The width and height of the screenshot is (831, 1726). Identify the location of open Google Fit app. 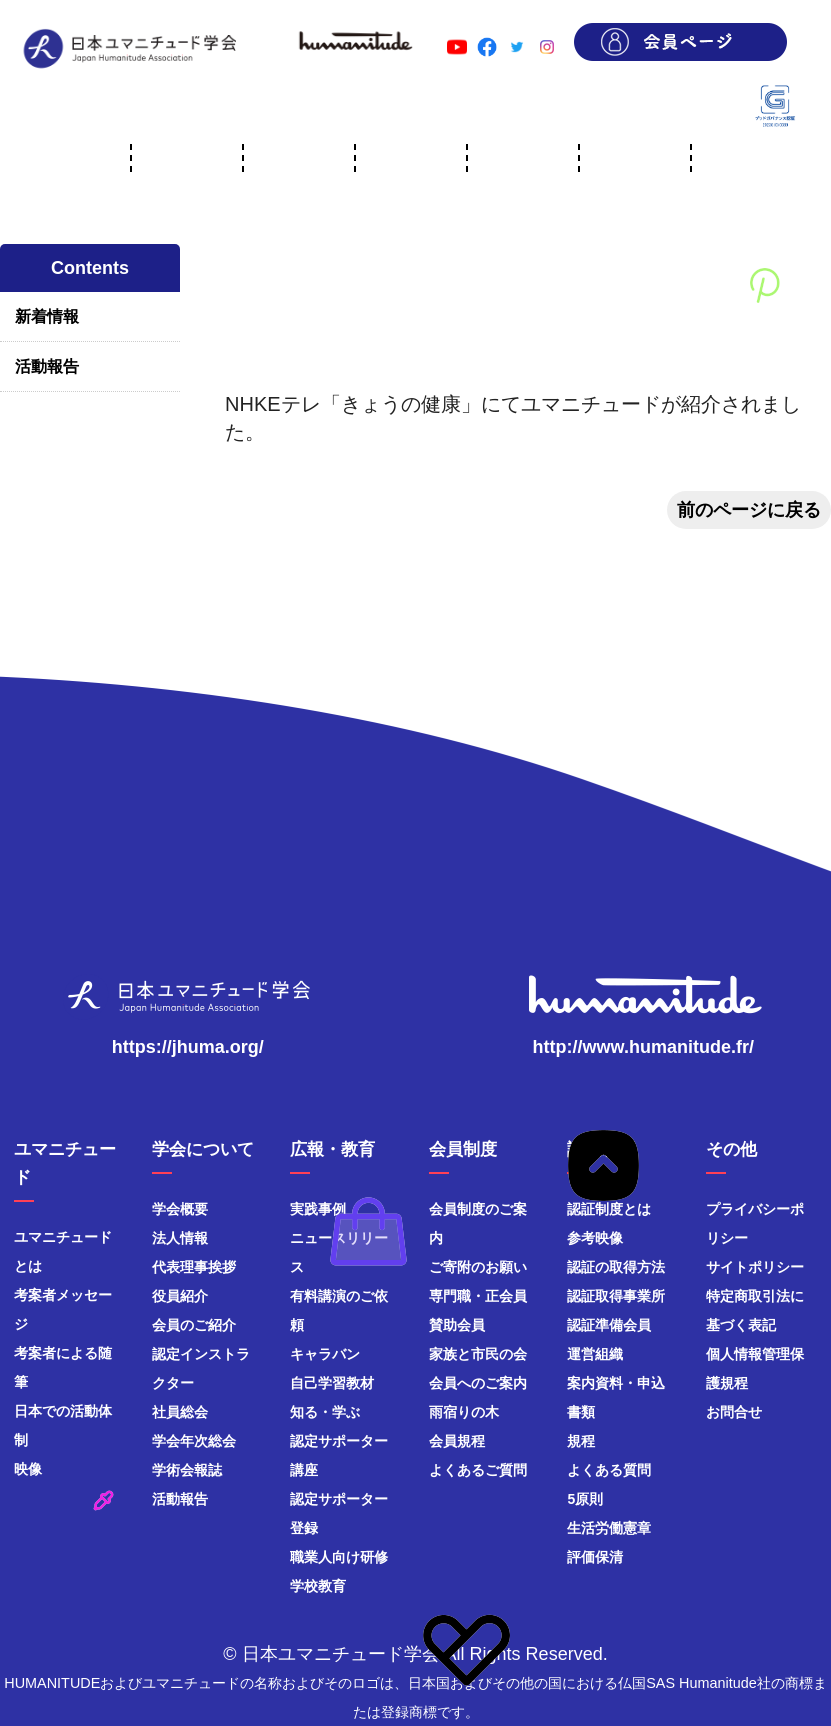
(466, 1648).